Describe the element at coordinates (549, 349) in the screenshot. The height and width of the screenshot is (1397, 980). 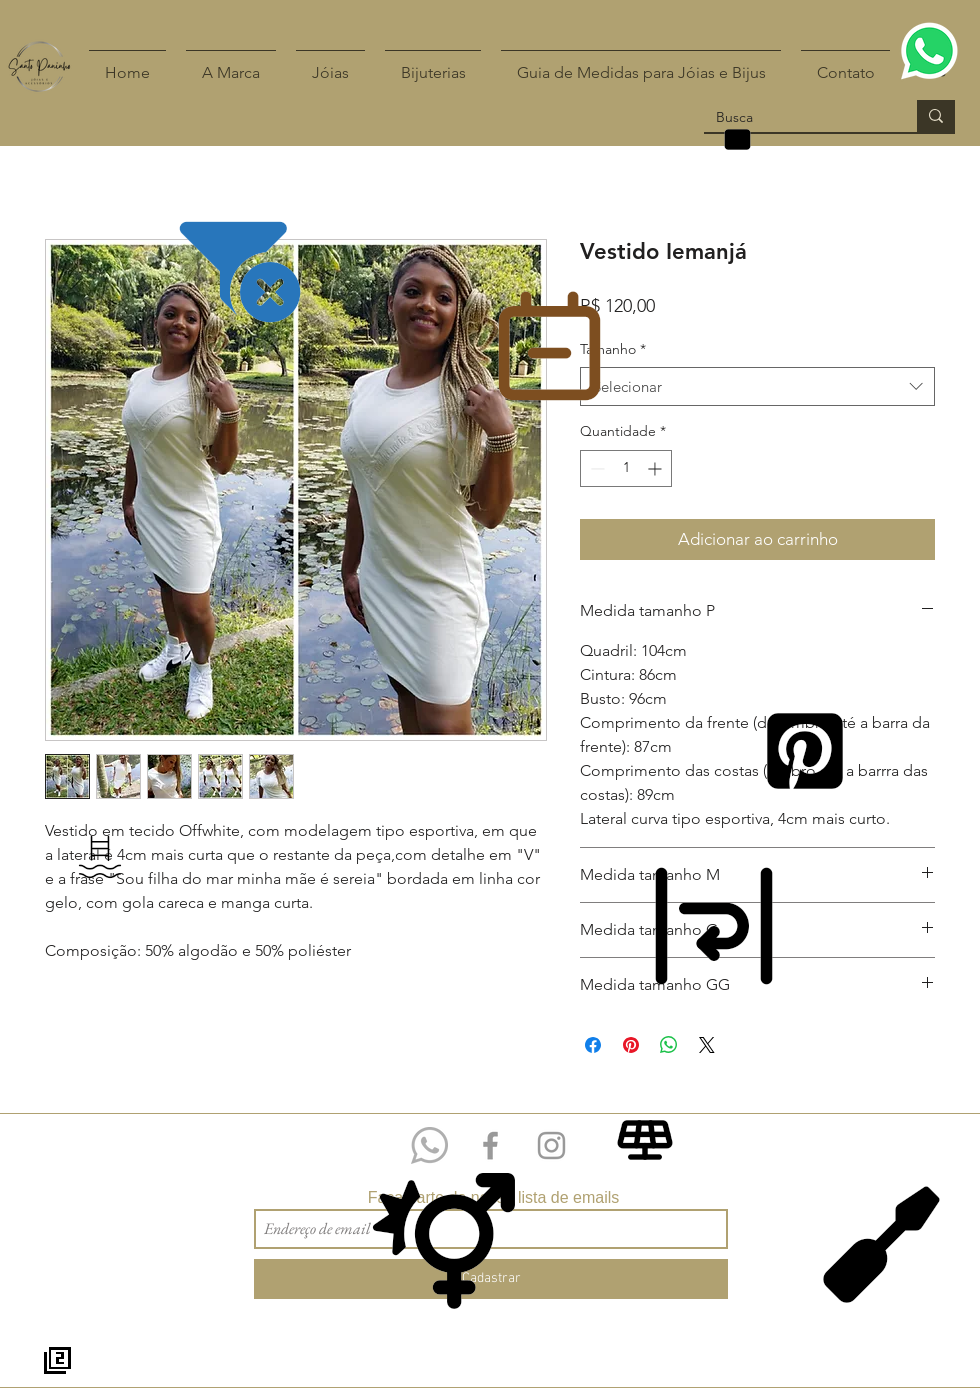
I see `remove an event from your calendar` at that location.